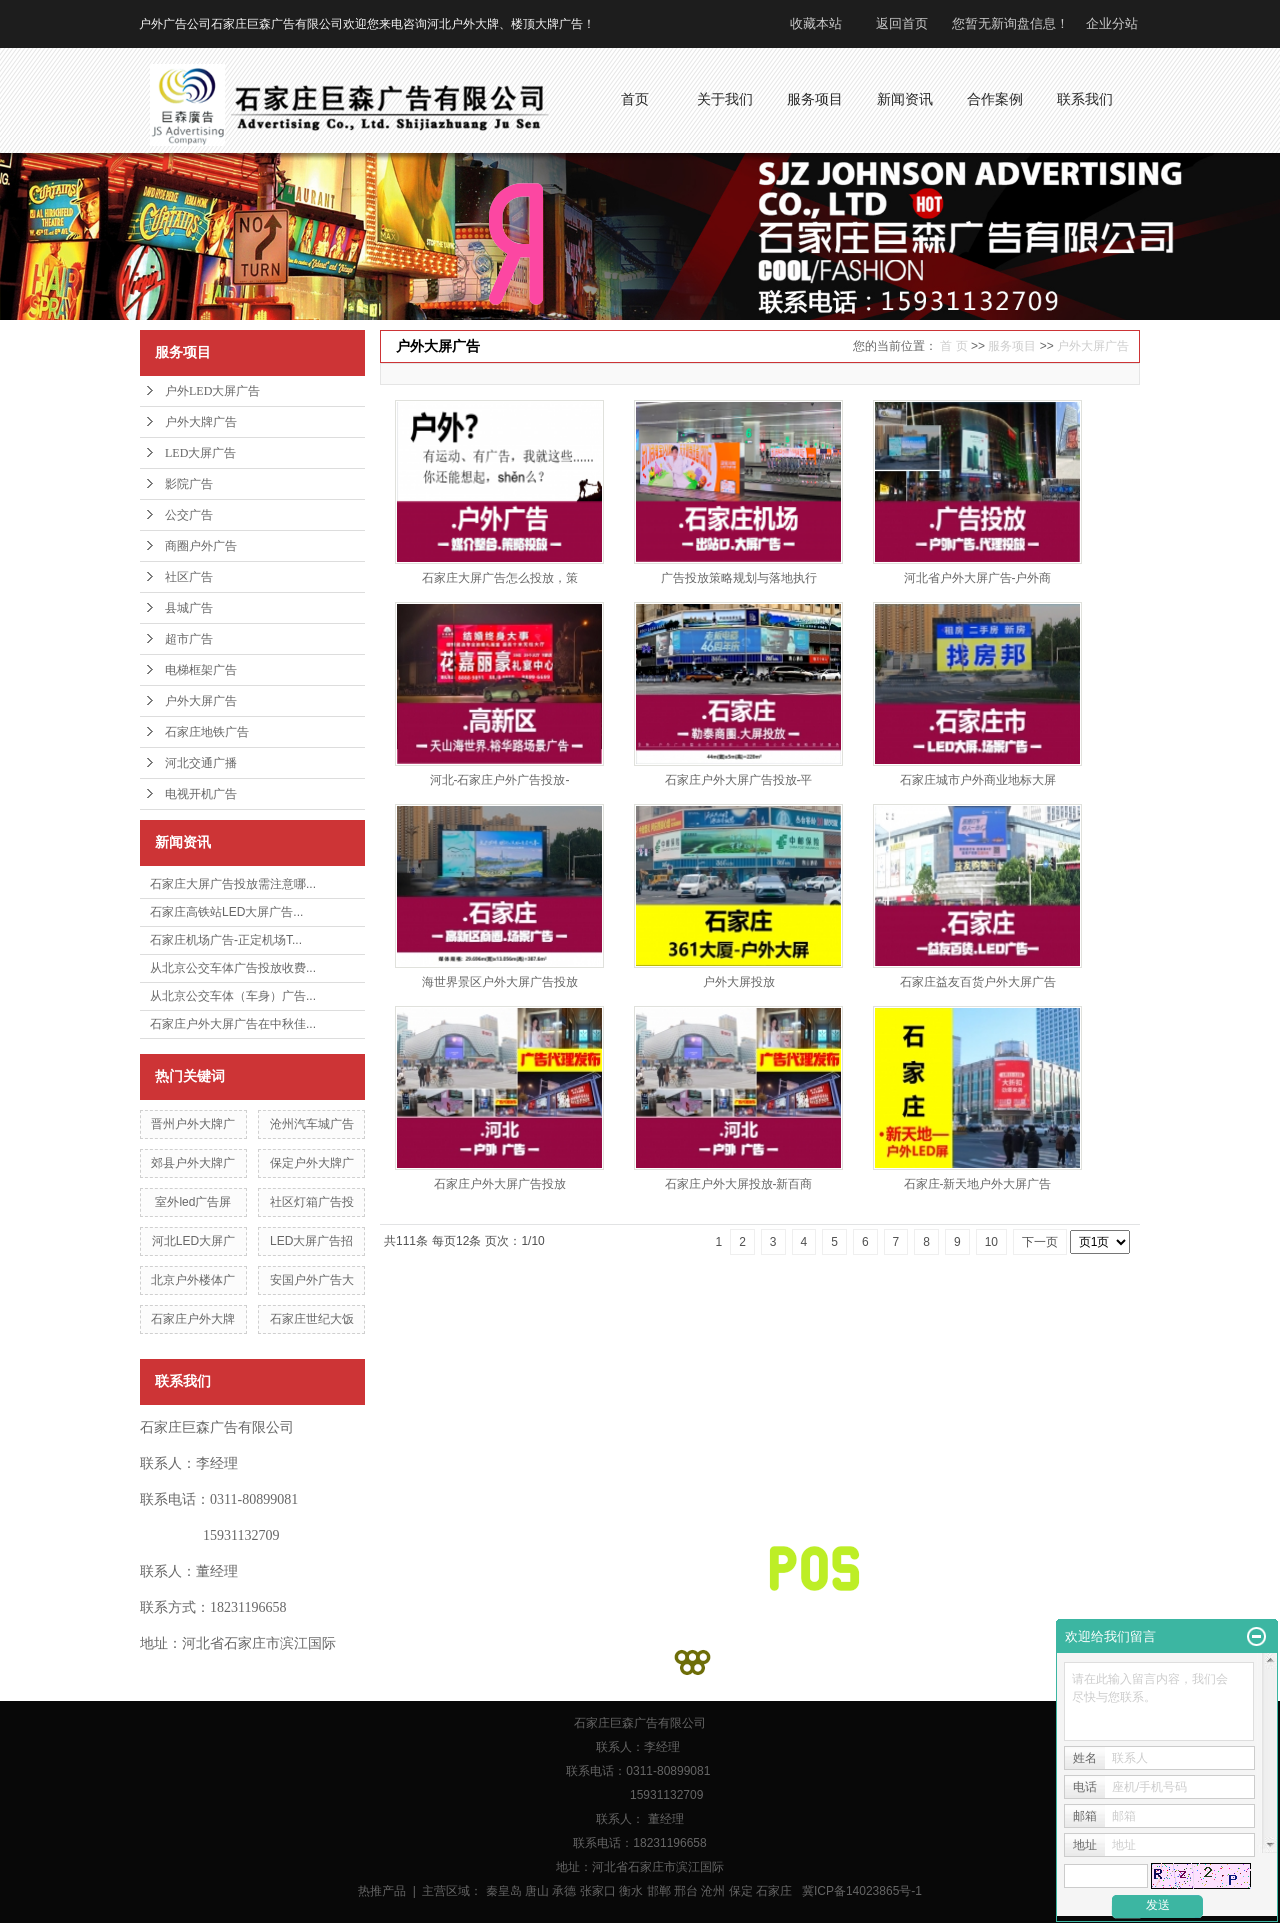  I want to click on indicates an HTTP POST request method, so click(814, 1568).